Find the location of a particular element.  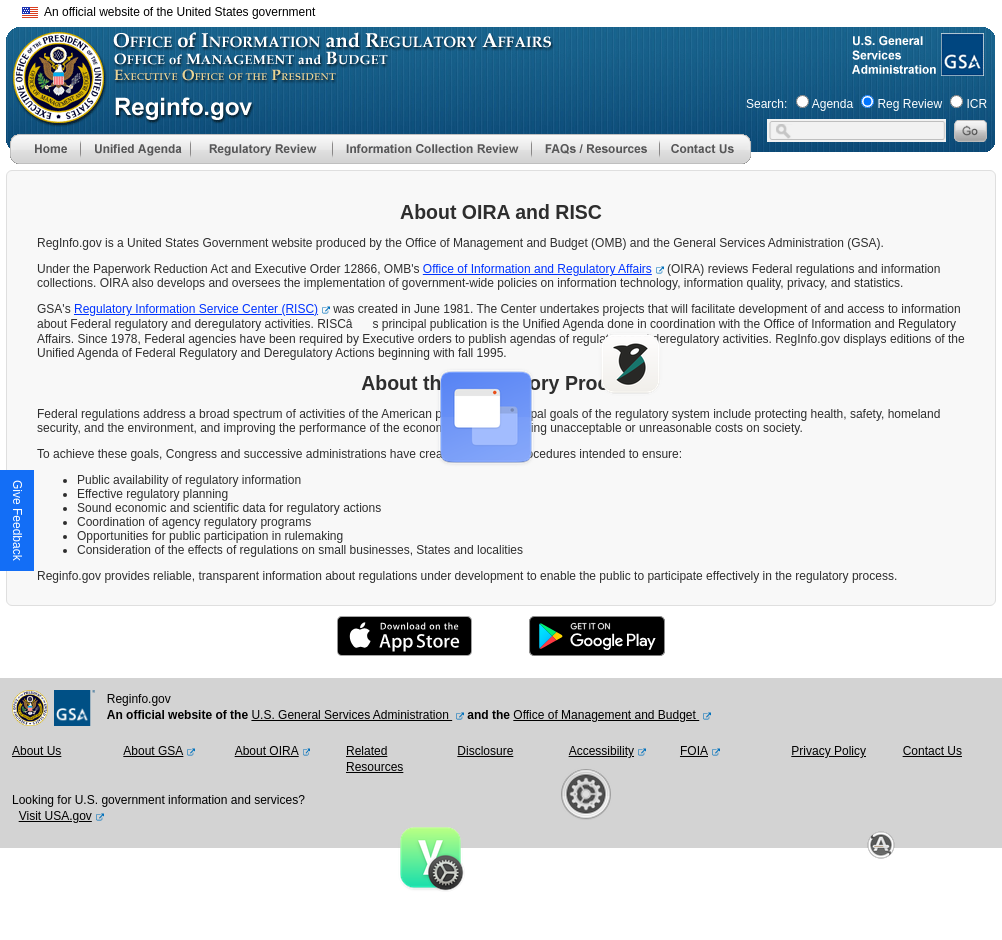

open the software update manager is located at coordinates (881, 845).